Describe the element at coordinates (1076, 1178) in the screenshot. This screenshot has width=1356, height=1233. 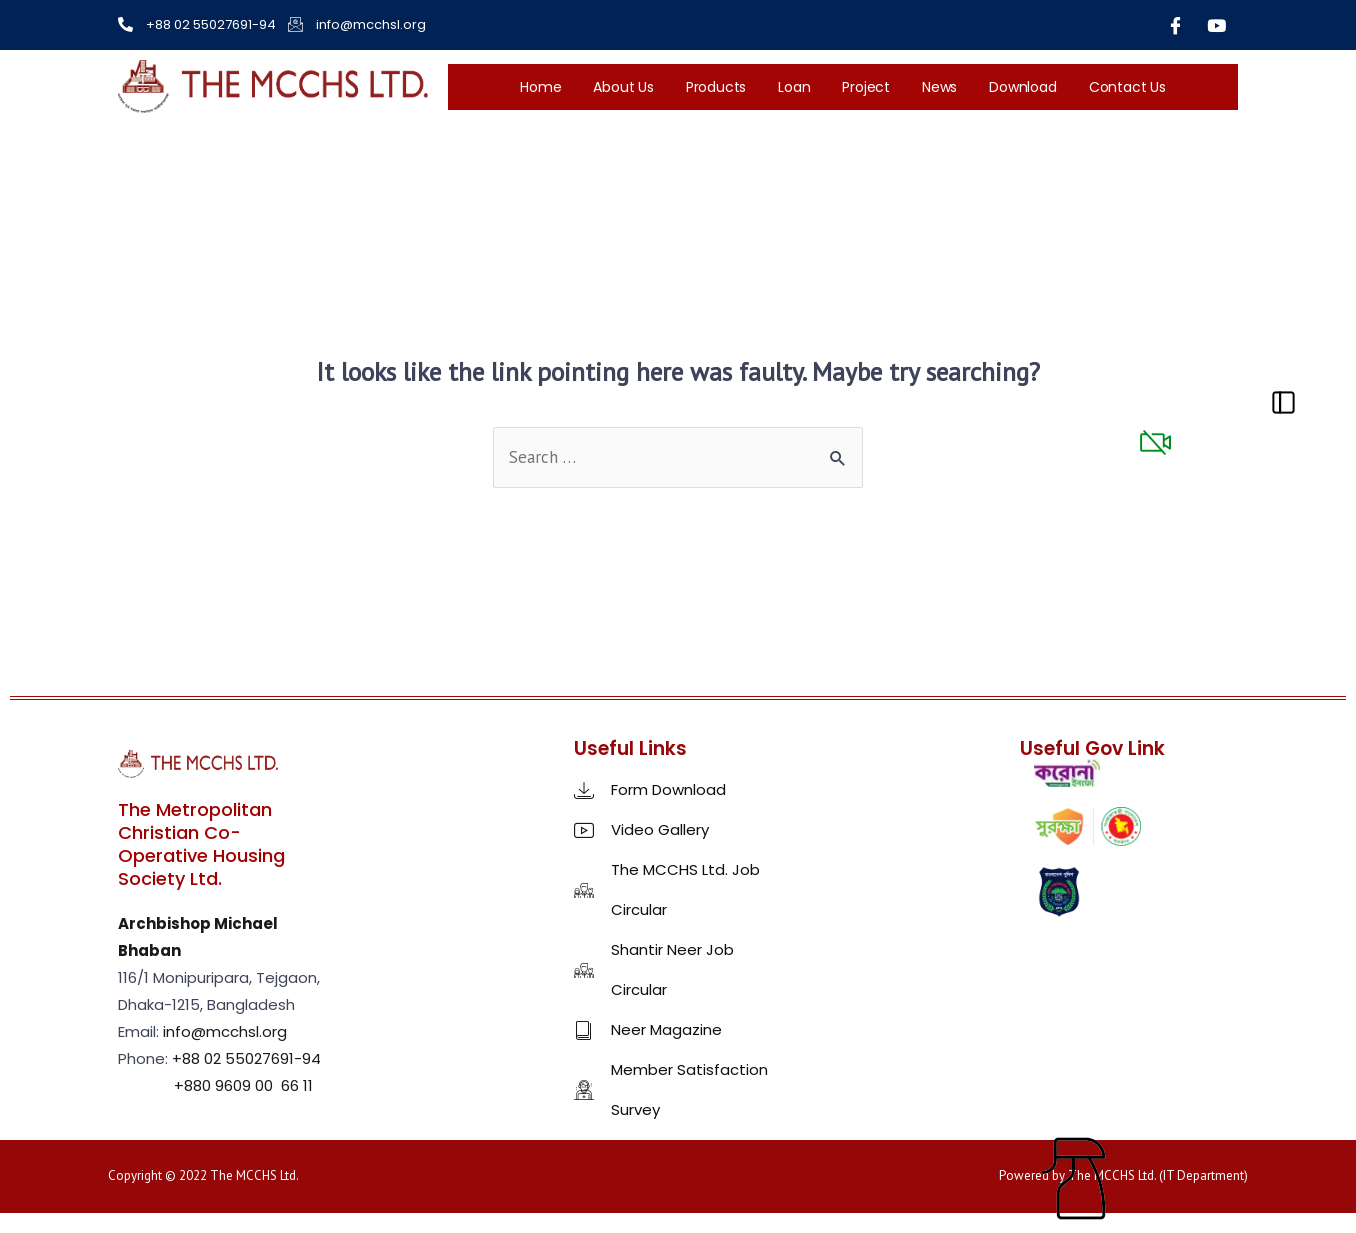
I see `access cleaning or household supplies` at that location.